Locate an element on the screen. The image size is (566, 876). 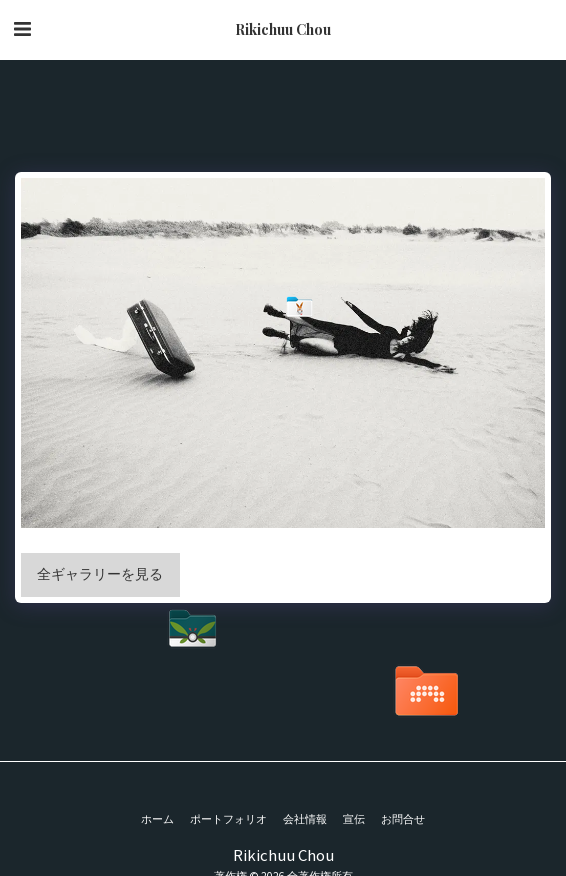
open folder containing pokémon park ball game files is located at coordinates (192, 629).